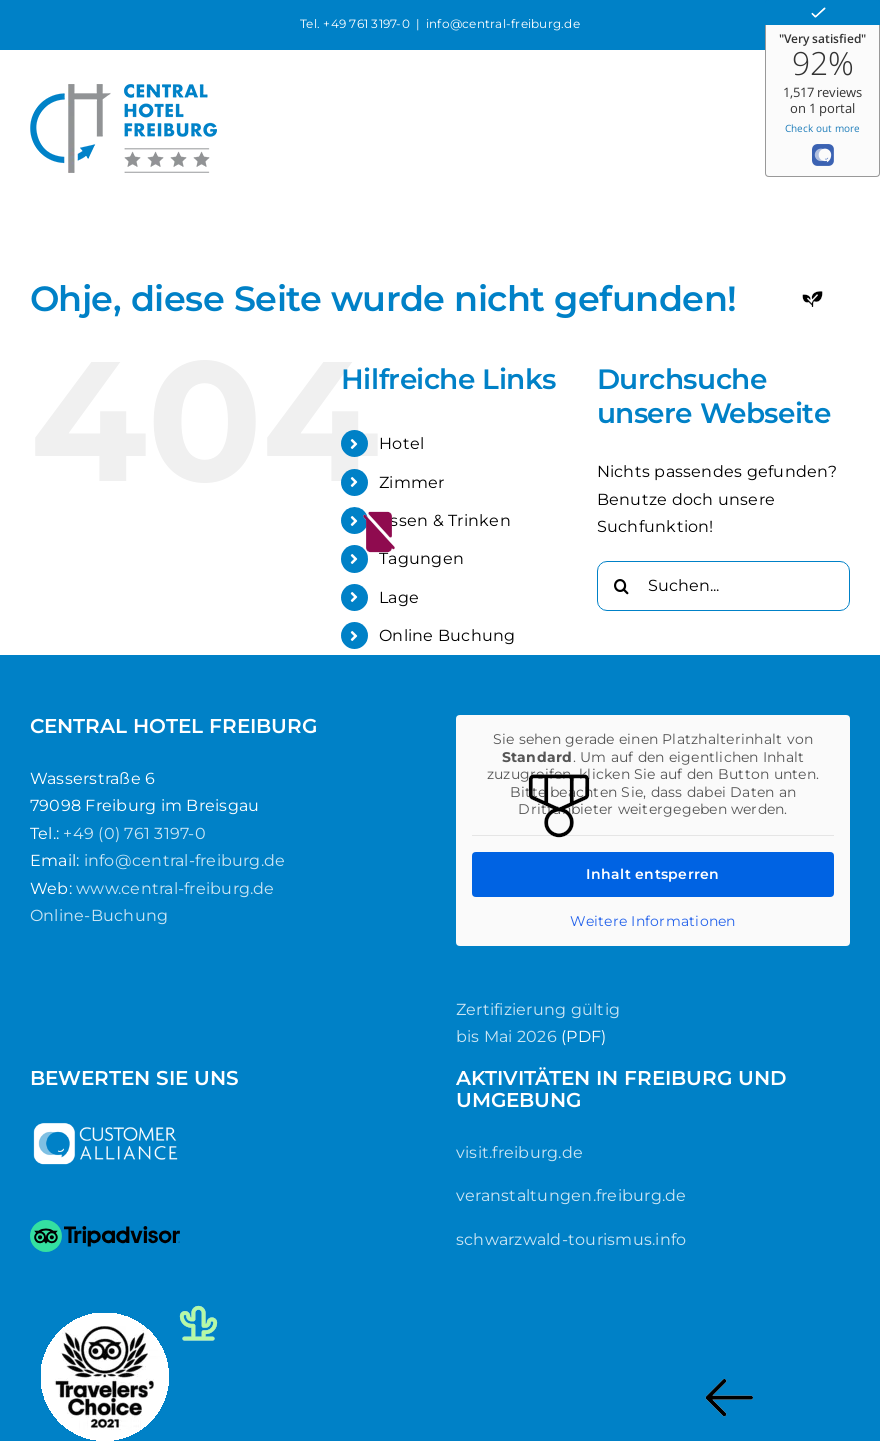 Image resolution: width=880 pixels, height=1441 pixels. I want to click on indicates desert or arid climate theme, so click(198, 1324).